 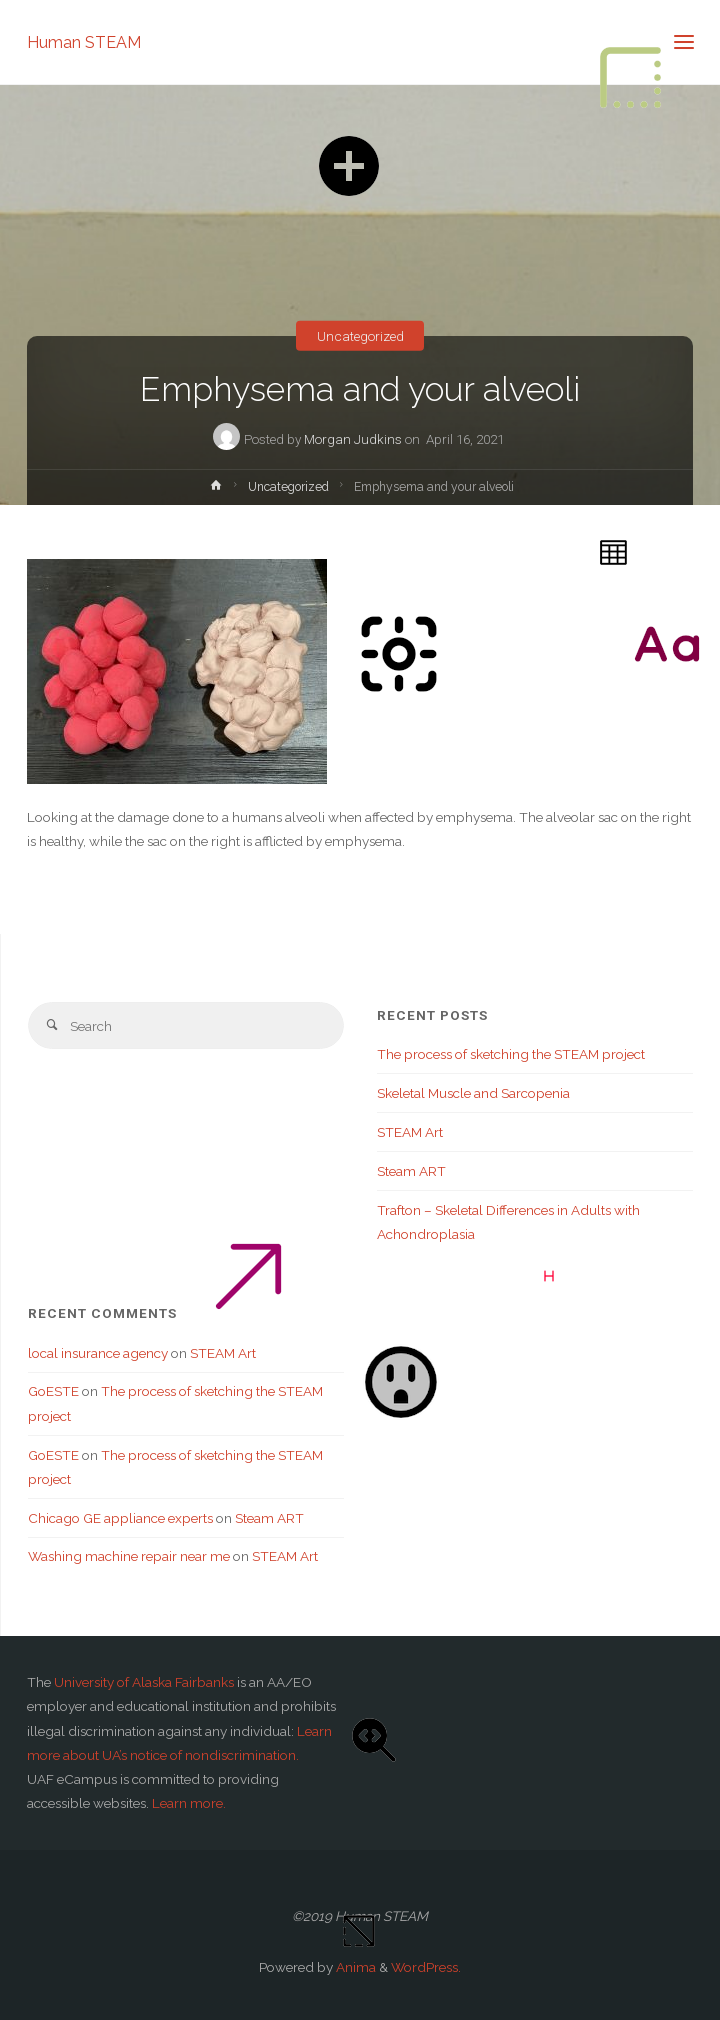 What do you see at coordinates (630, 77) in the screenshot?
I see `change border style for selected element` at bounding box center [630, 77].